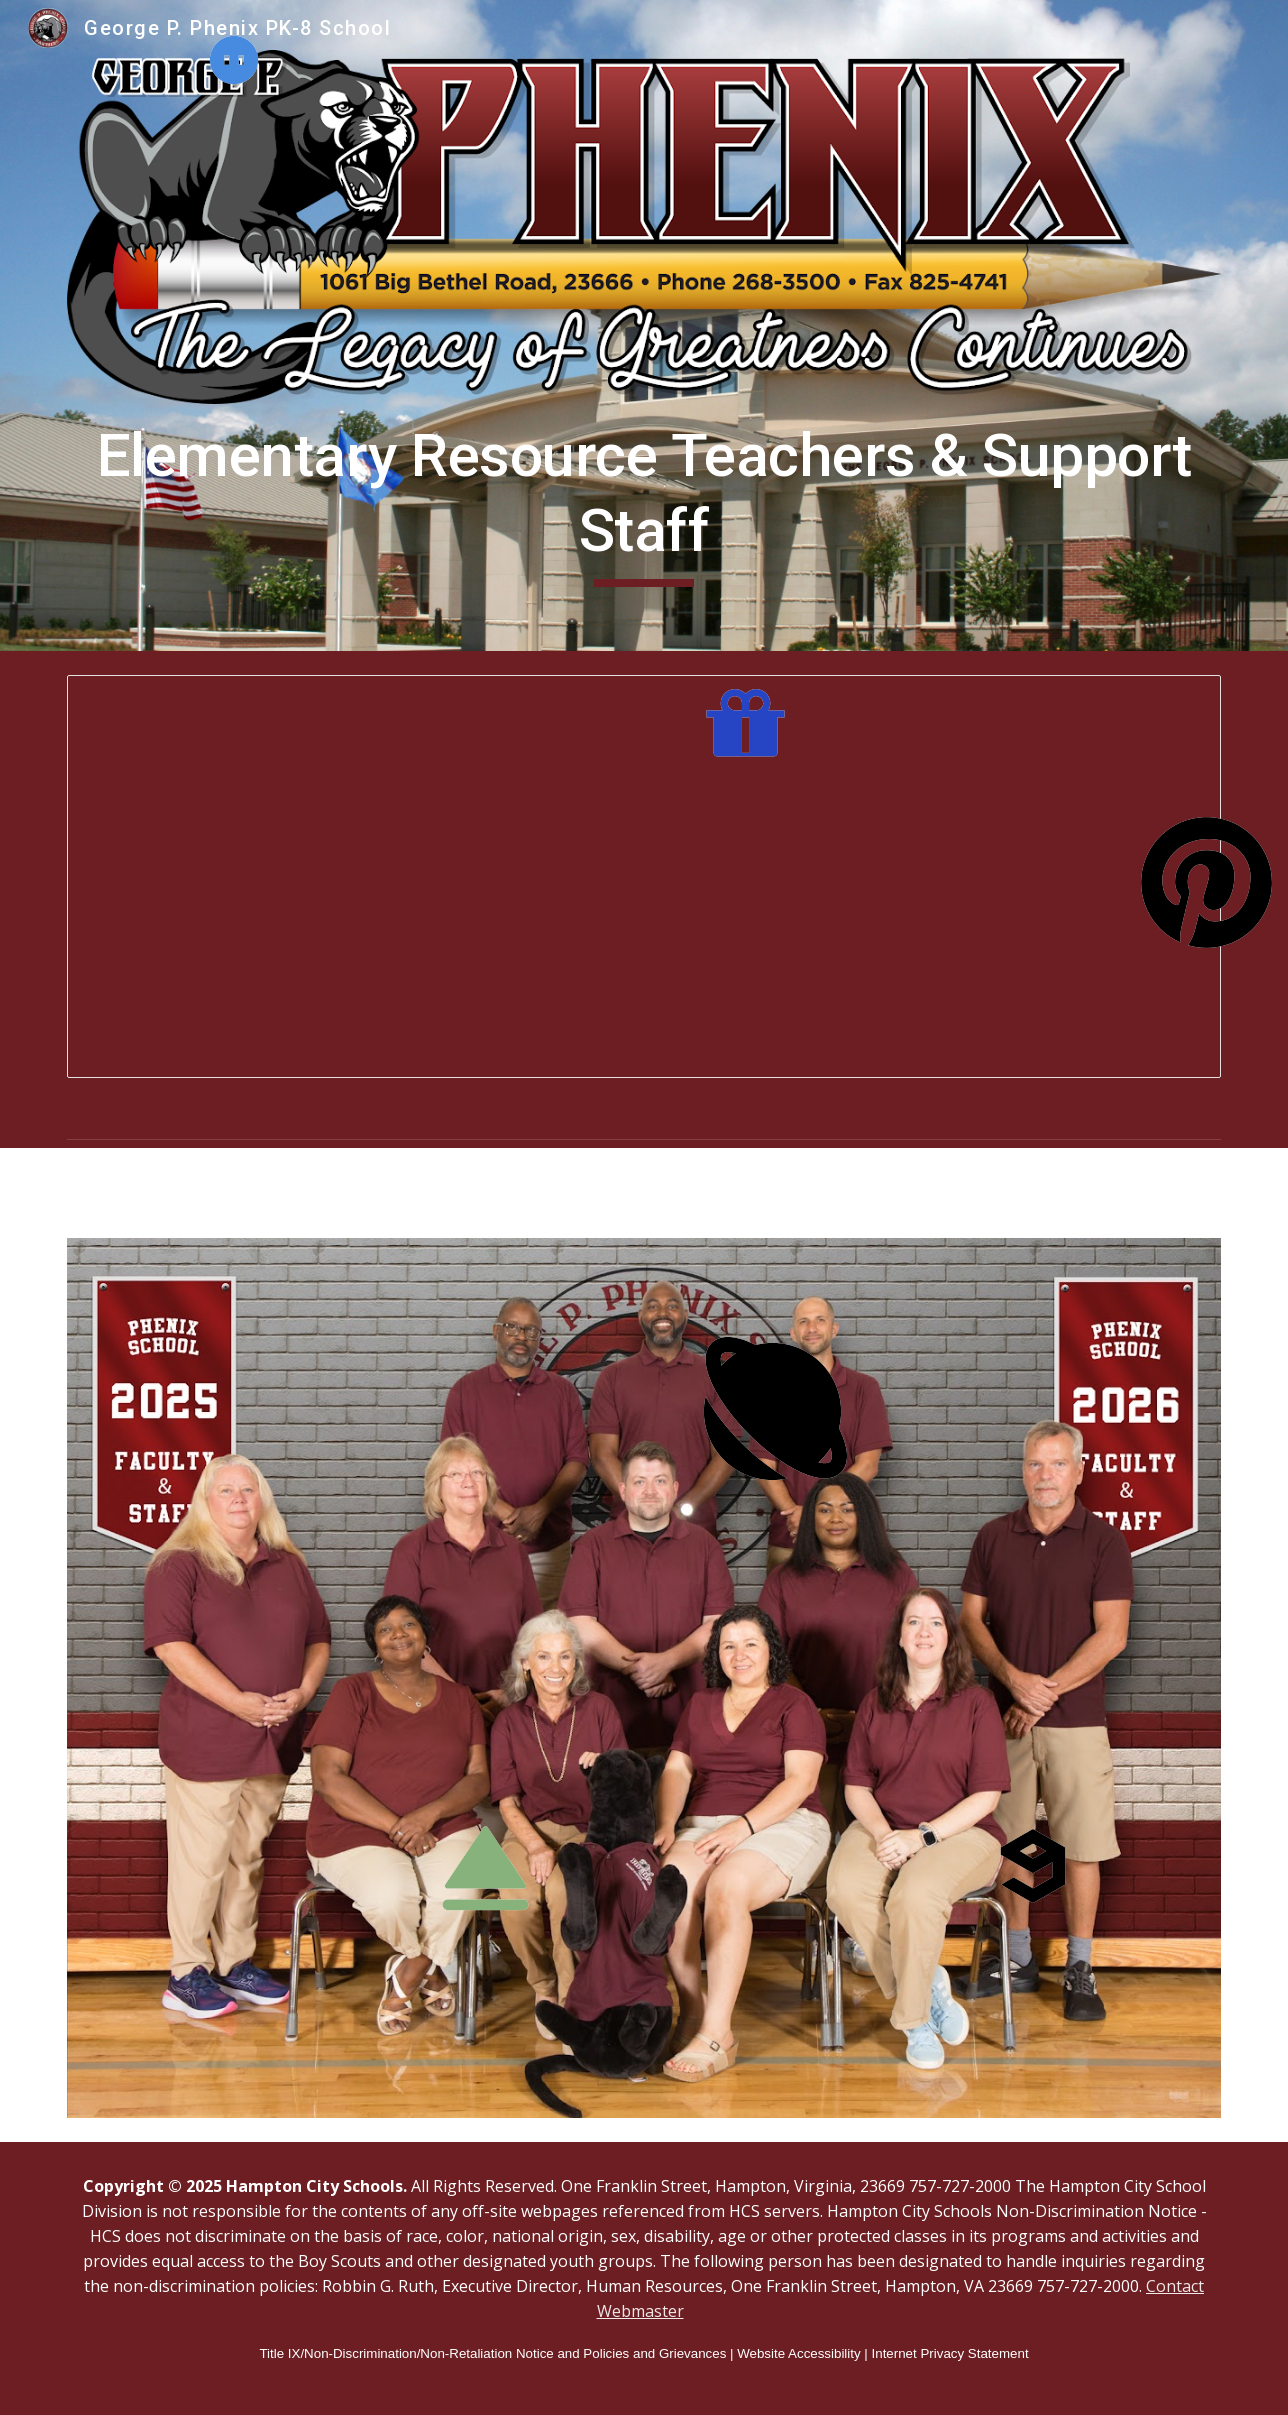  I want to click on eject media or disc, so click(485, 1872).